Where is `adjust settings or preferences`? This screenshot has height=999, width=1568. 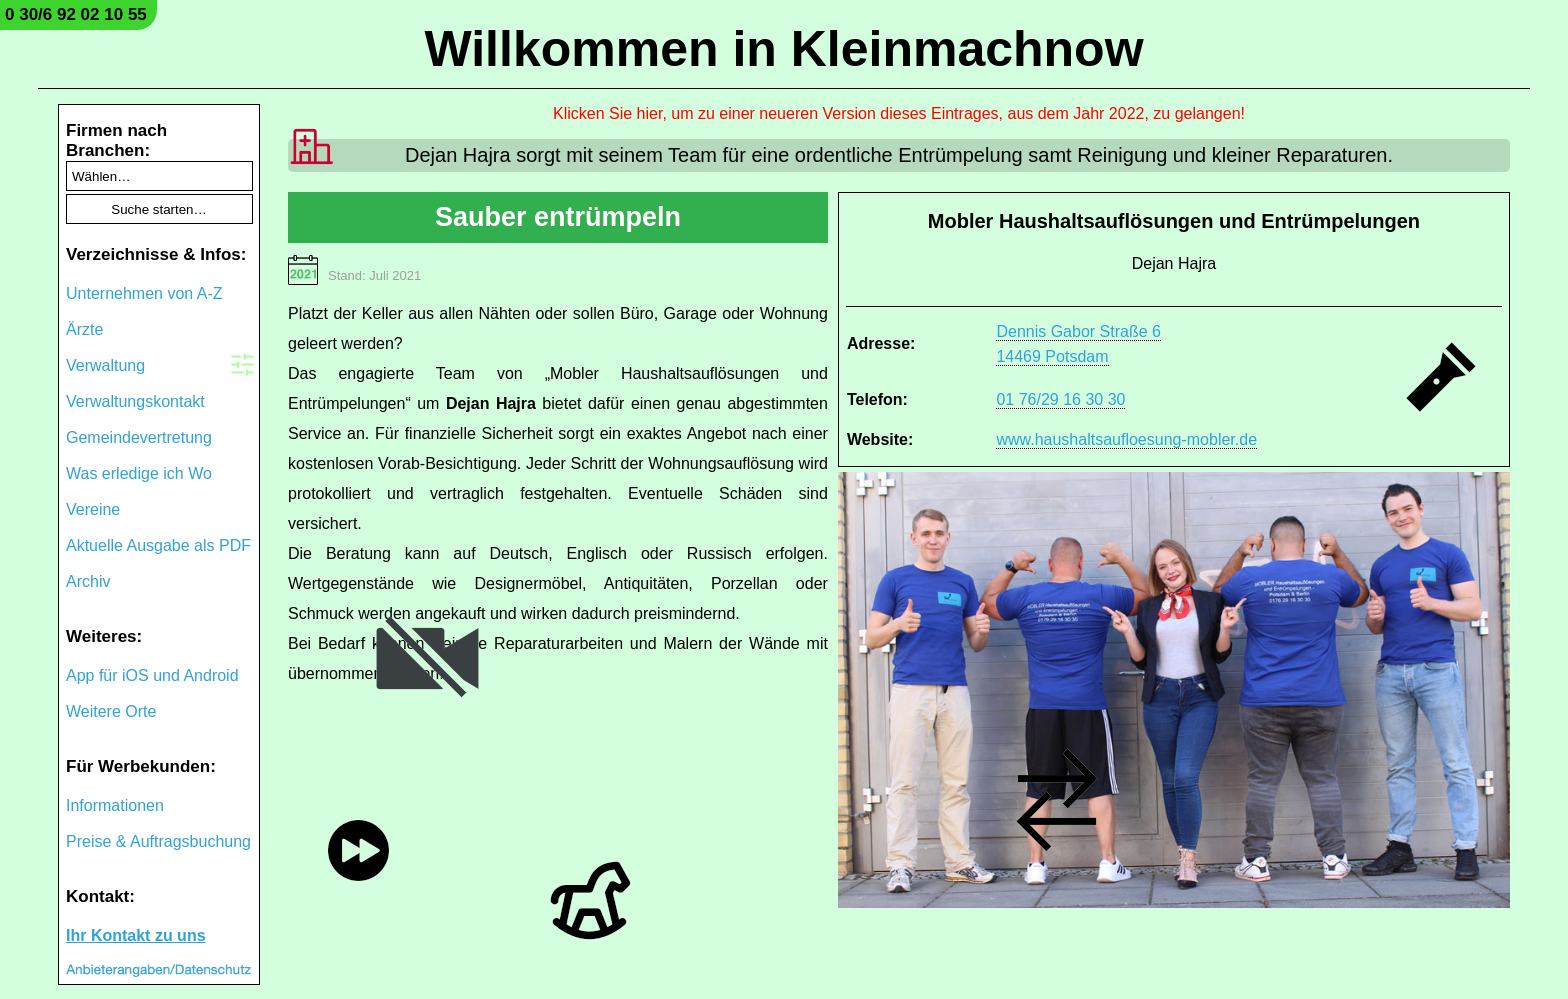 adjust settings or preferences is located at coordinates (242, 364).